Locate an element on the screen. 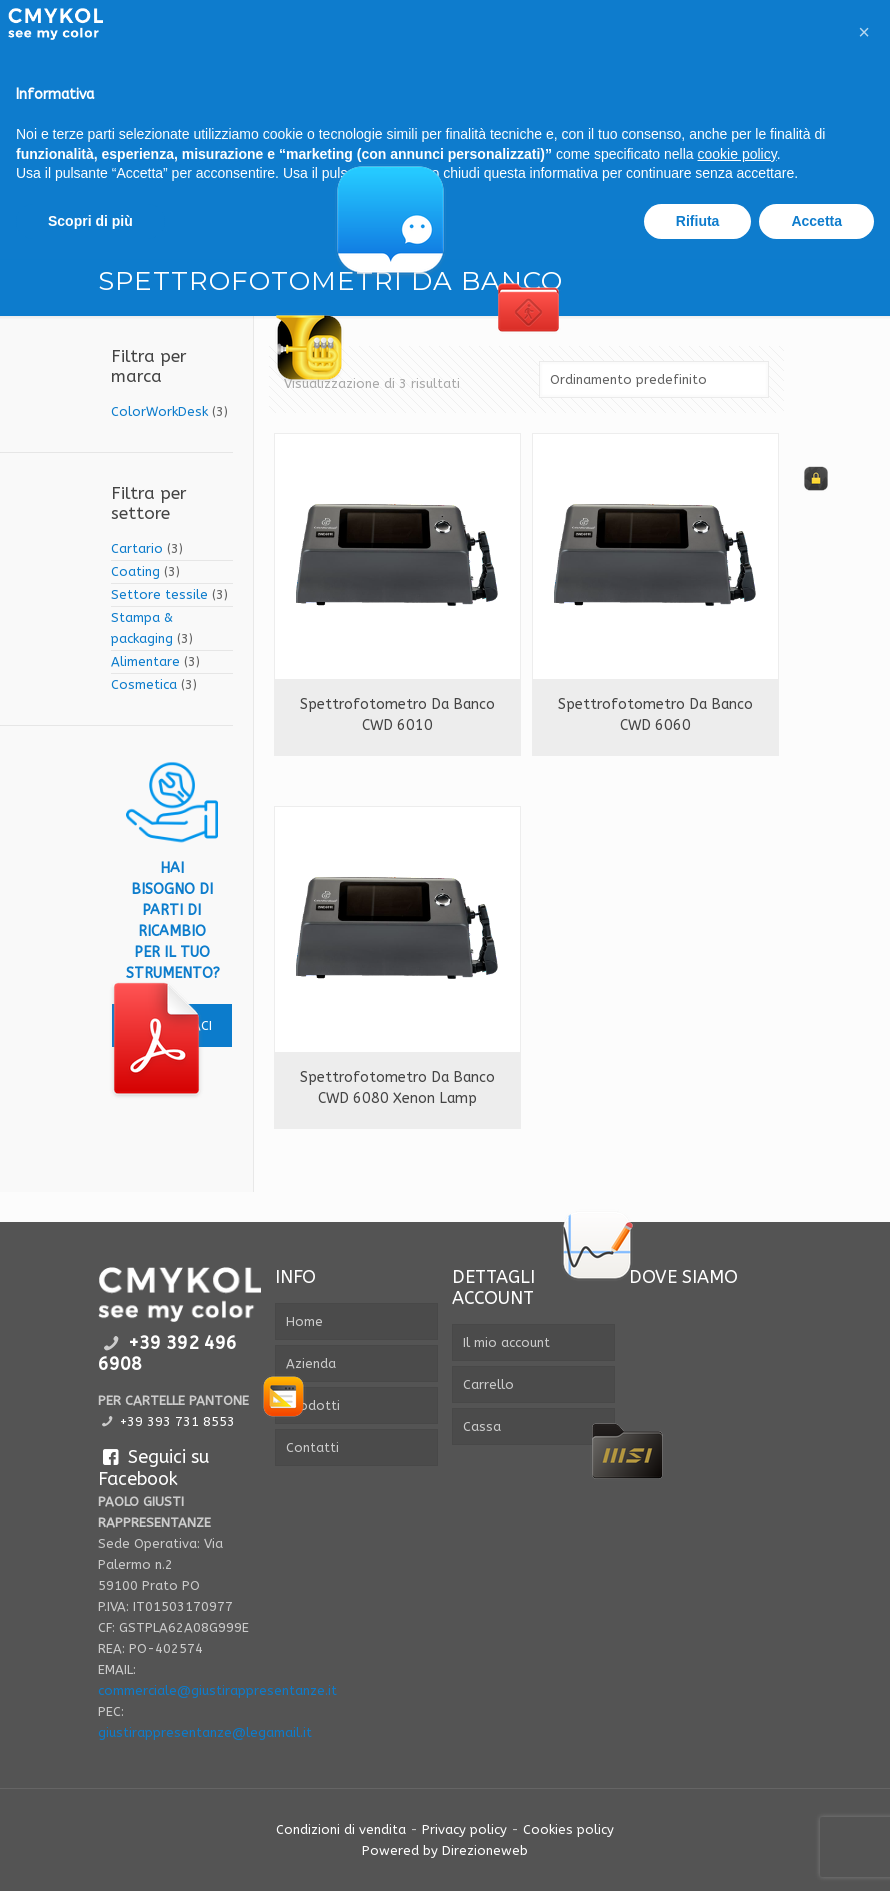 This screenshot has width=890, height=1891. open the weread app is located at coordinates (390, 219).